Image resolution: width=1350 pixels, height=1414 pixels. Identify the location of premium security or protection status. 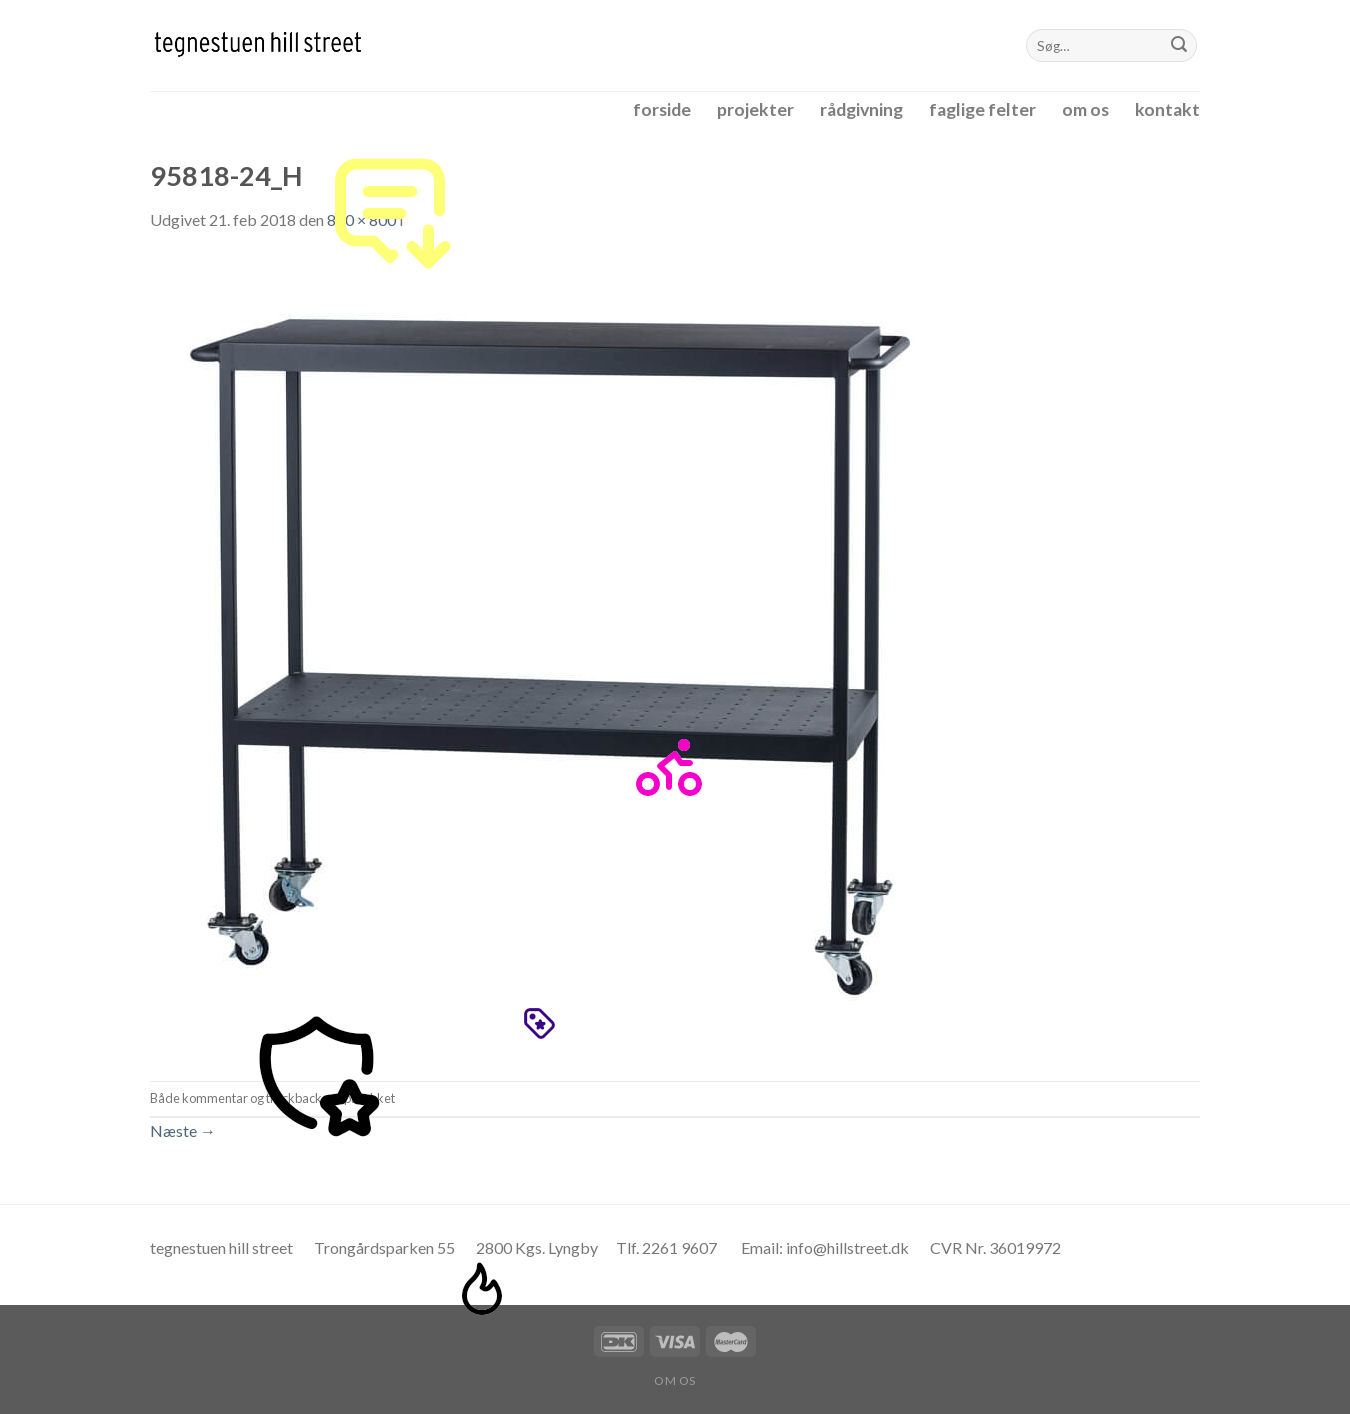
(316, 1073).